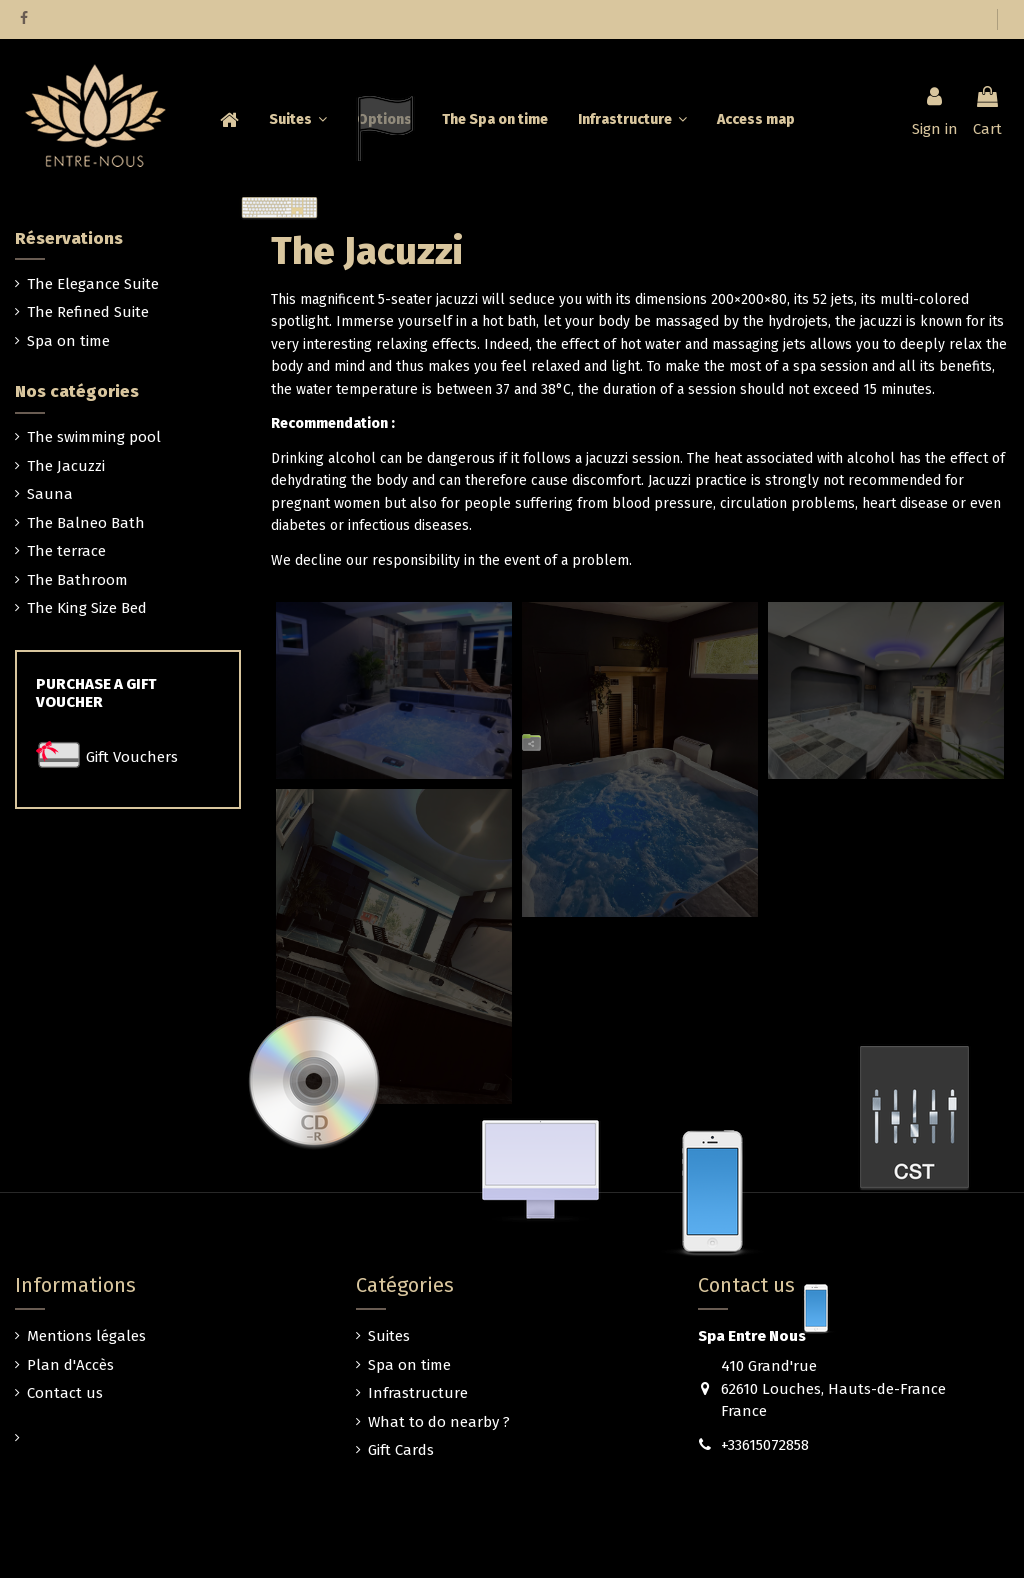  I want to click on open your public shared folder, so click(531, 742).